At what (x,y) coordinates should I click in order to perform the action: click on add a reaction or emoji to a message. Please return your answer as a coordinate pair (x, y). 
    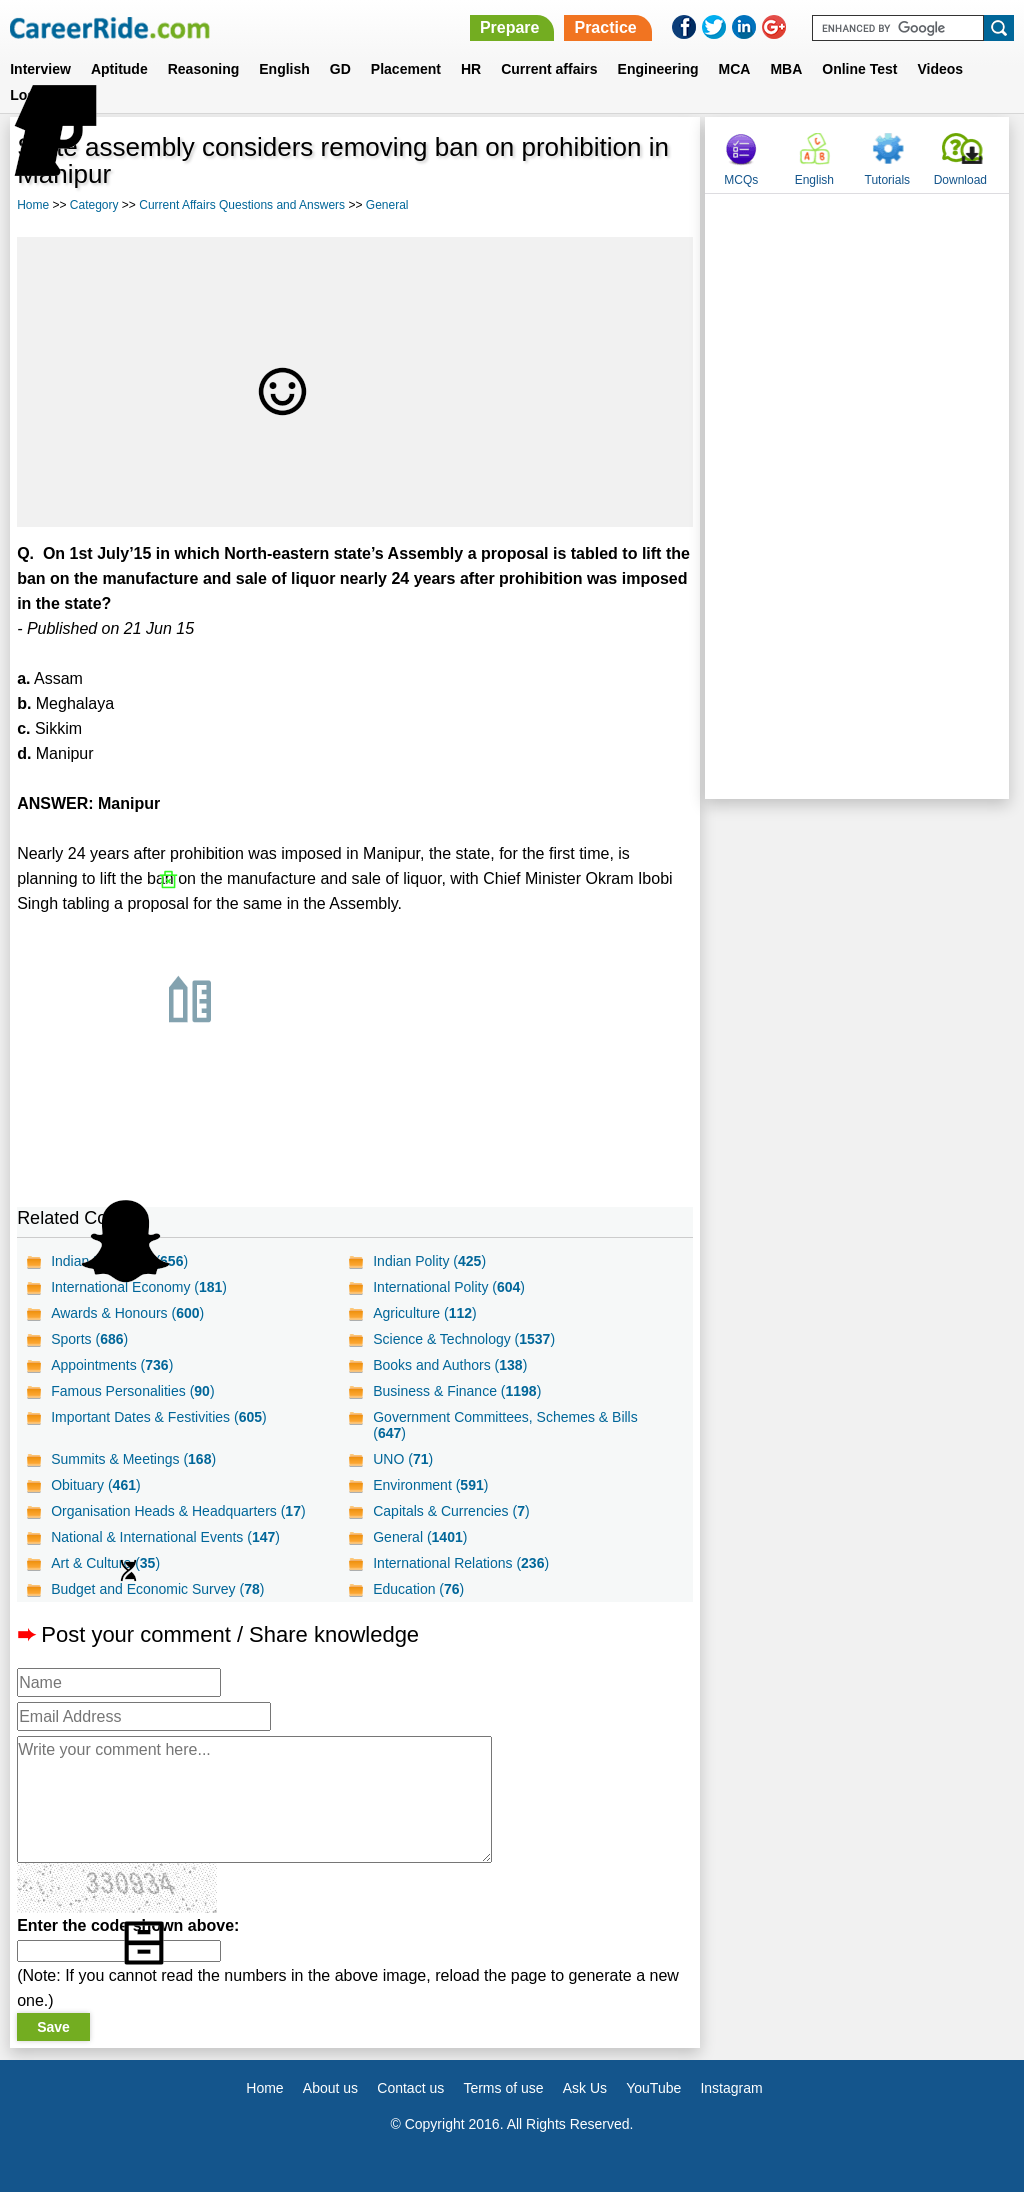
    Looking at the image, I should click on (282, 391).